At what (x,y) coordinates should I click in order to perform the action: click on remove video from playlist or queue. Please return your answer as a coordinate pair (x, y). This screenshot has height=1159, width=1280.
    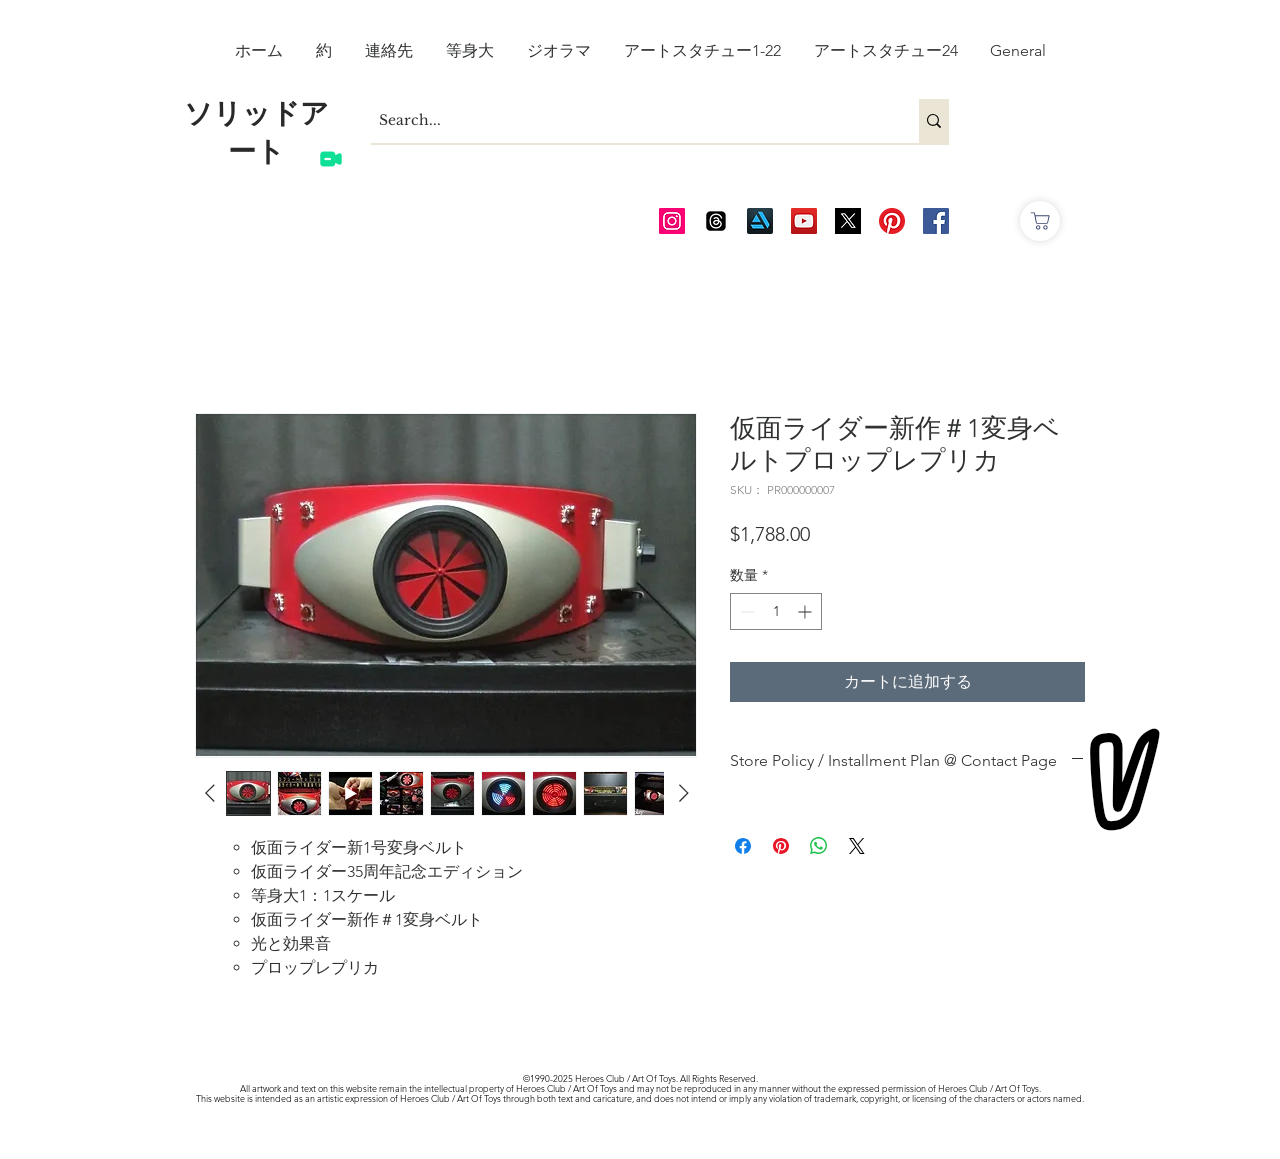
    Looking at the image, I should click on (331, 159).